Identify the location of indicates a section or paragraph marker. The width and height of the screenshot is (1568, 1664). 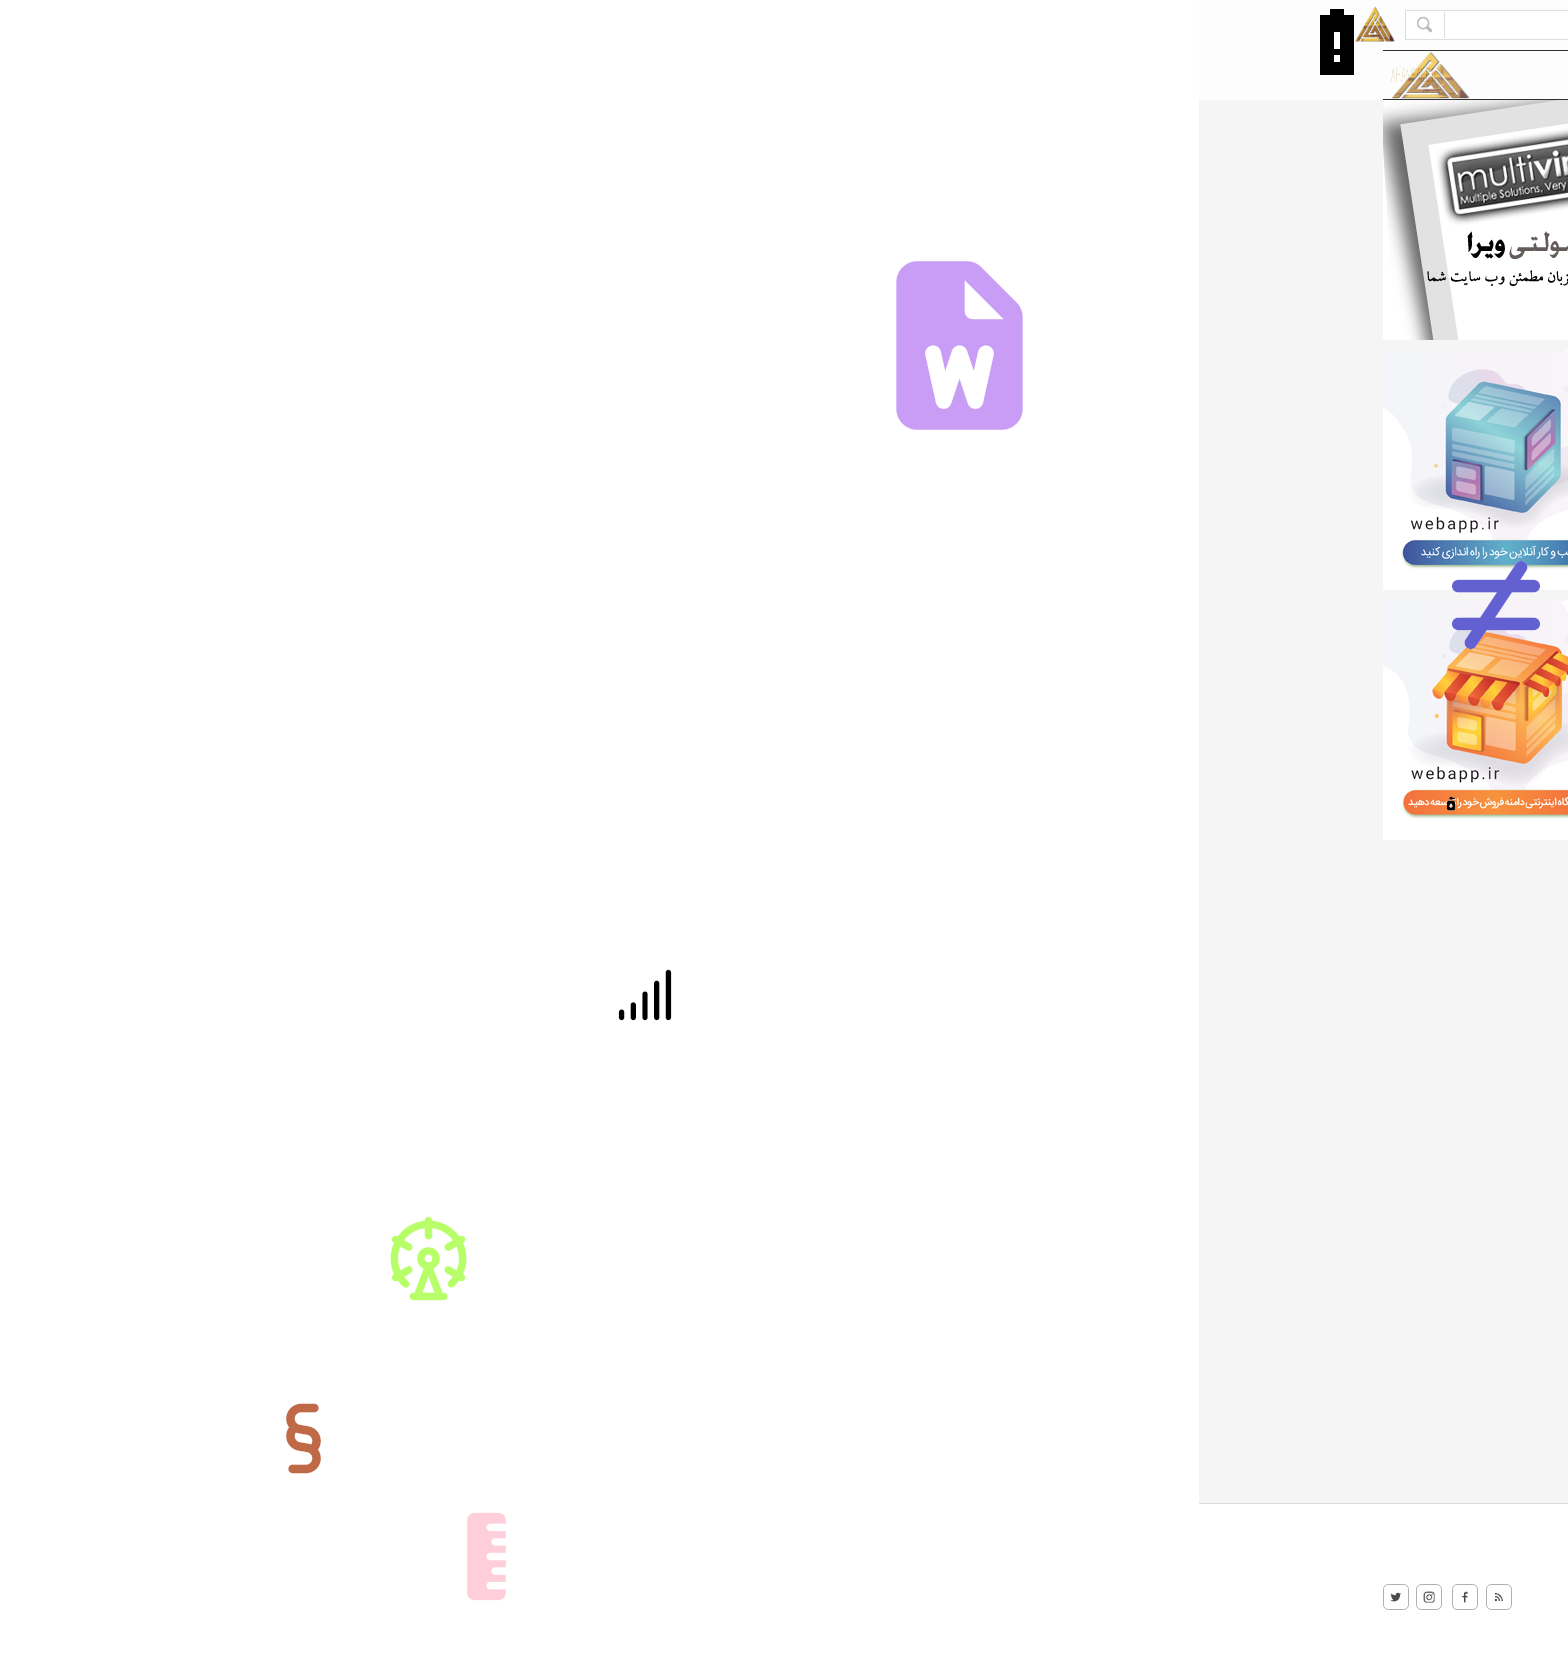
(303, 1438).